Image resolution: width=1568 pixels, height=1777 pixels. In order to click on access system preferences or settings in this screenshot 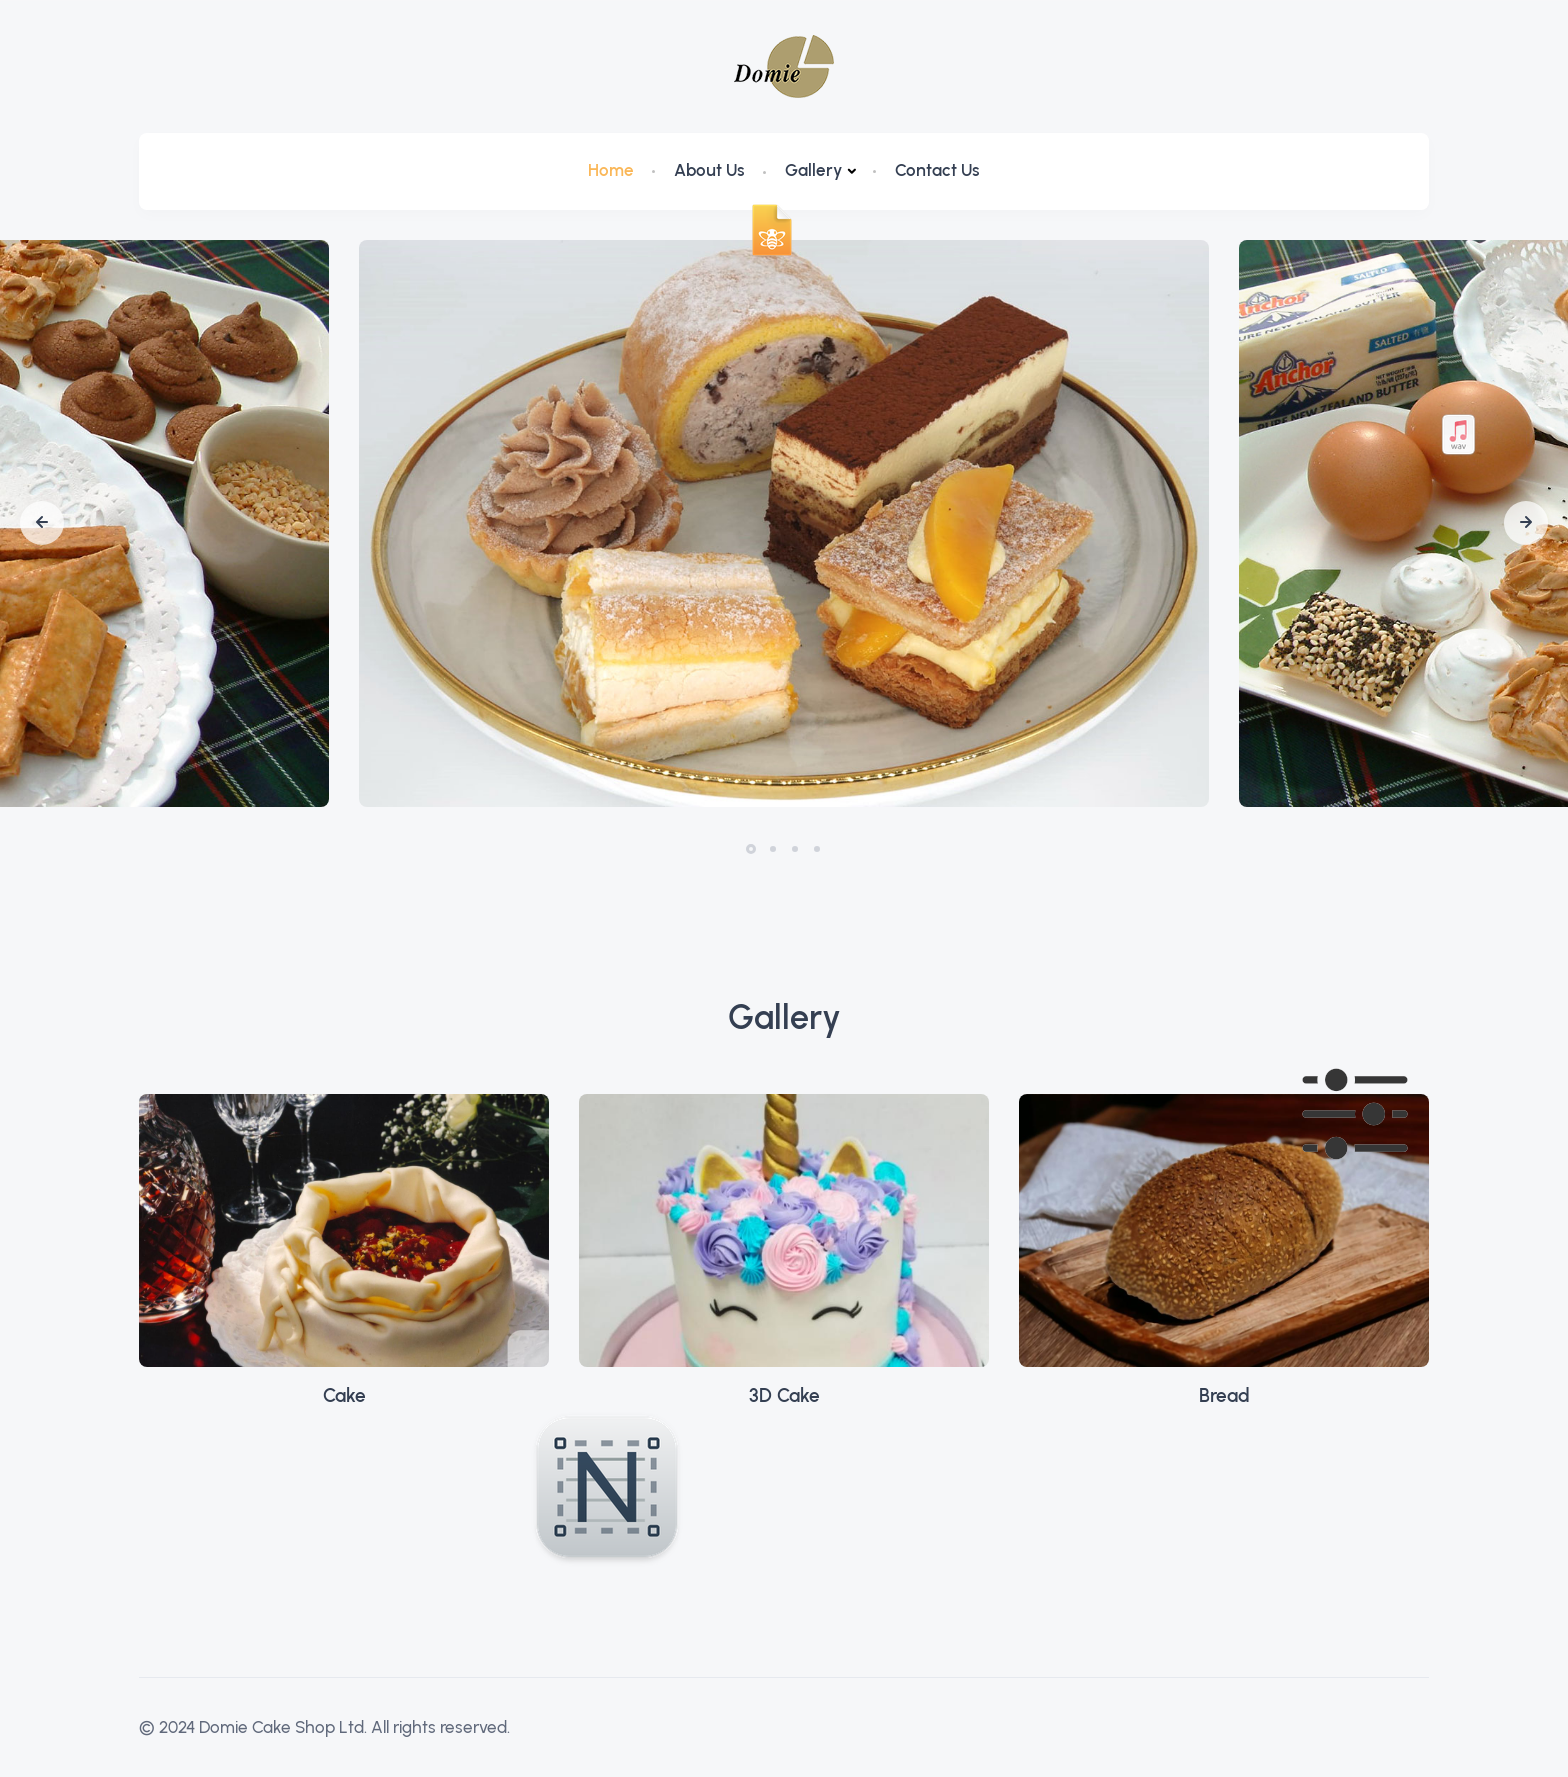, I will do `click(1355, 1114)`.